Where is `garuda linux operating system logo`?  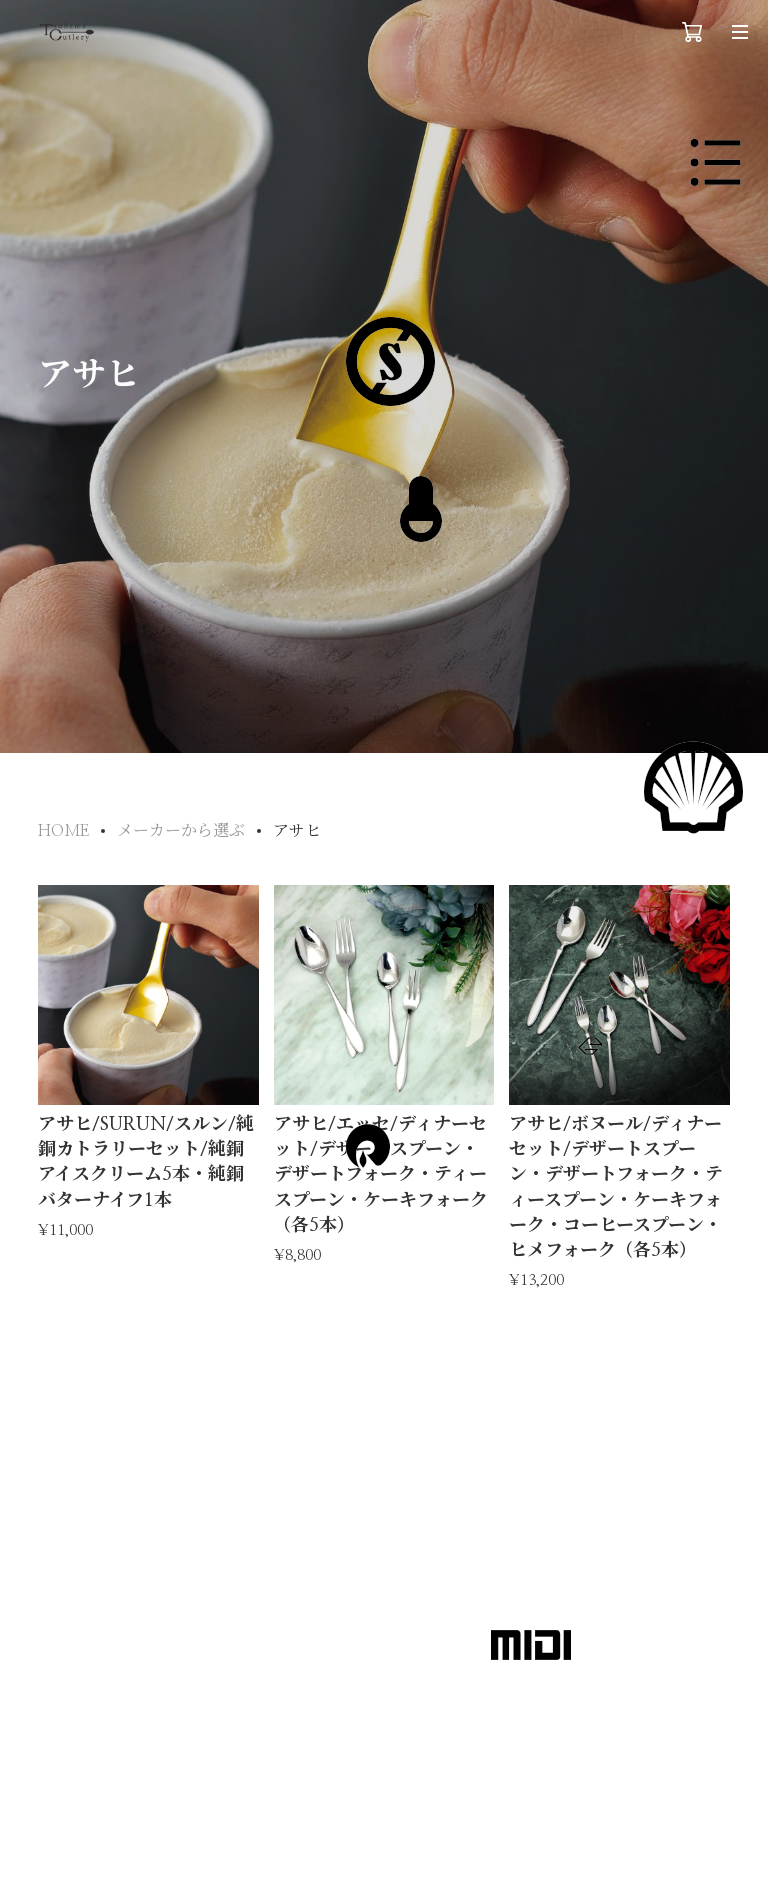 garuda linux operating system logo is located at coordinates (590, 1046).